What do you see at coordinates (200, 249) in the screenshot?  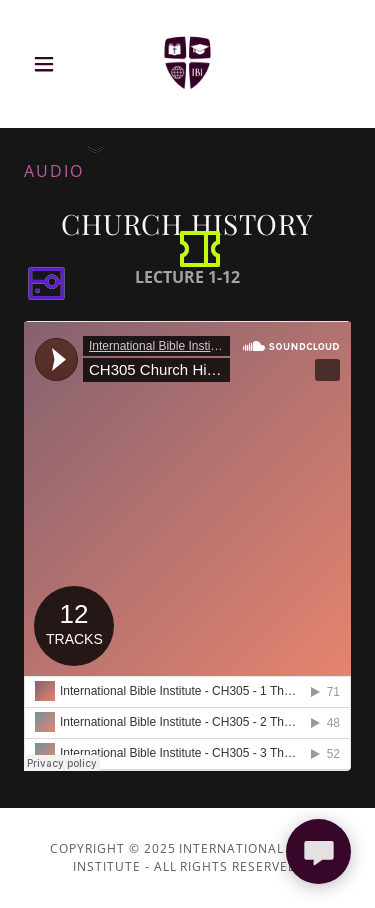 I see `view available coupons or vouchers` at bounding box center [200, 249].